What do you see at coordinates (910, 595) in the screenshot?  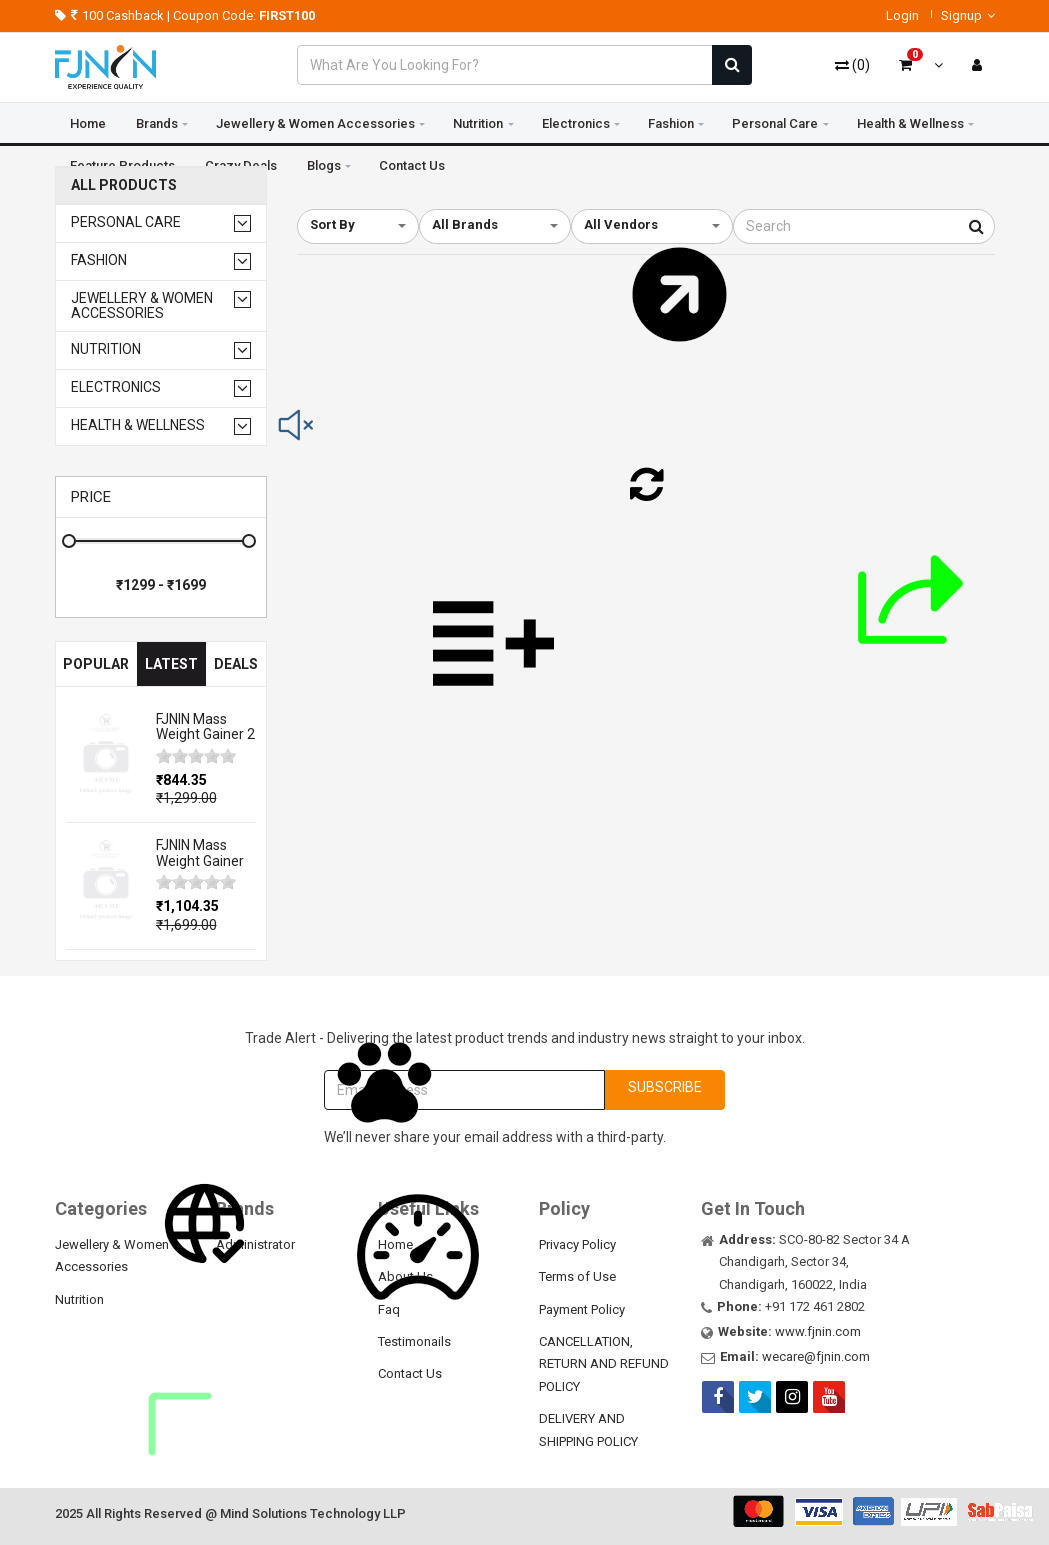 I see `share this content` at bounding box center [910, 595].